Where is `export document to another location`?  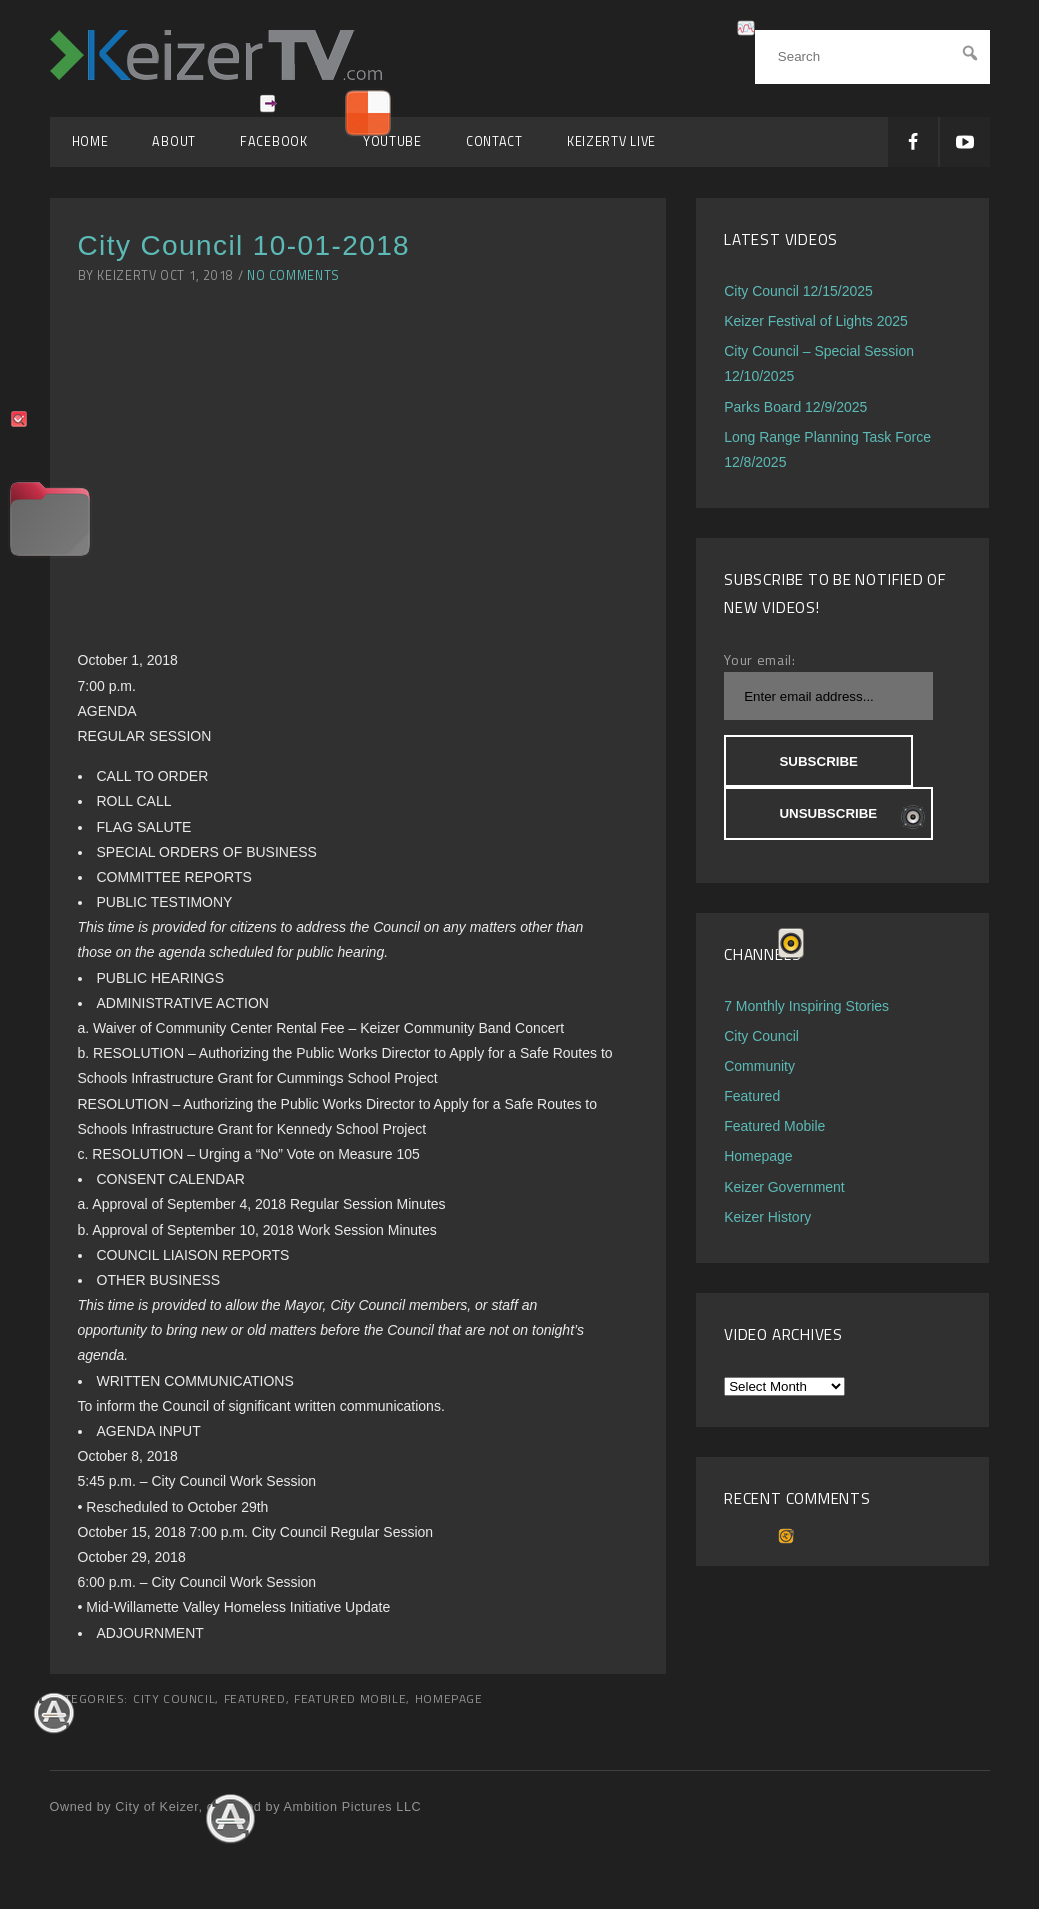 export document to another location is located at coordinates (267, 103).